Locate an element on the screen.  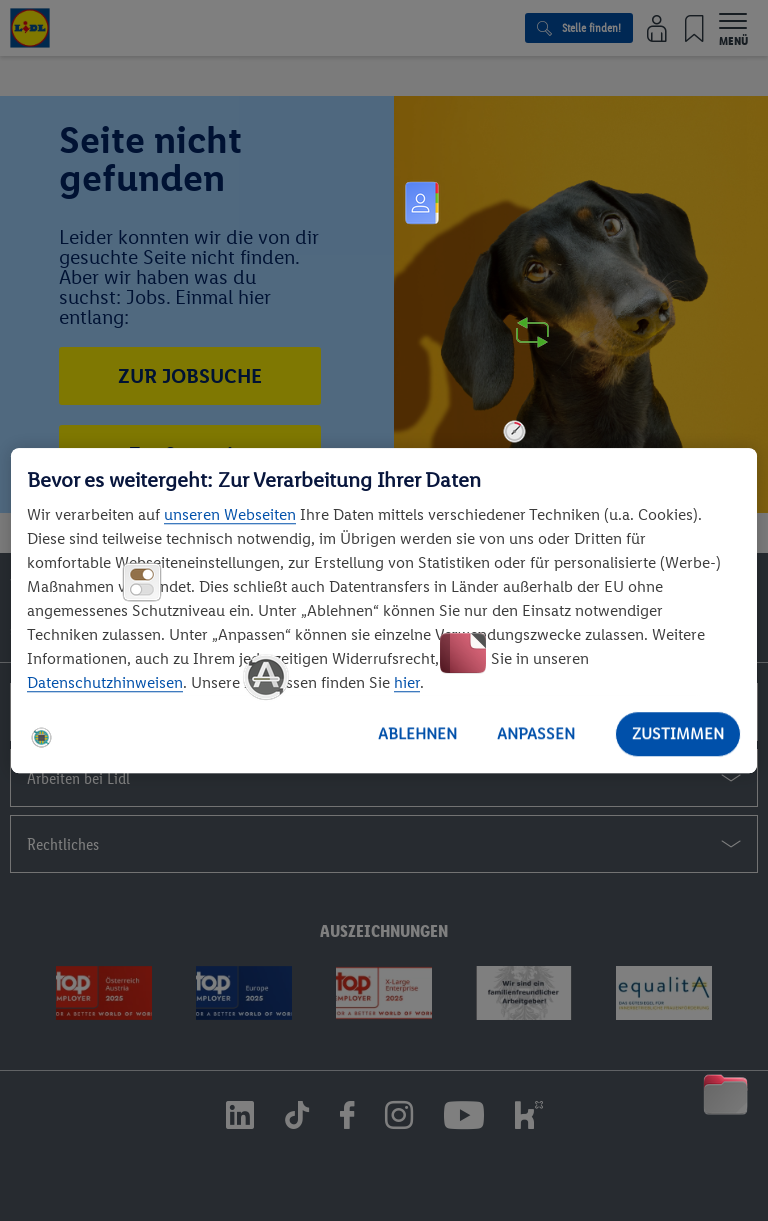
access firmware update settings is located at coordinates (41, 737).